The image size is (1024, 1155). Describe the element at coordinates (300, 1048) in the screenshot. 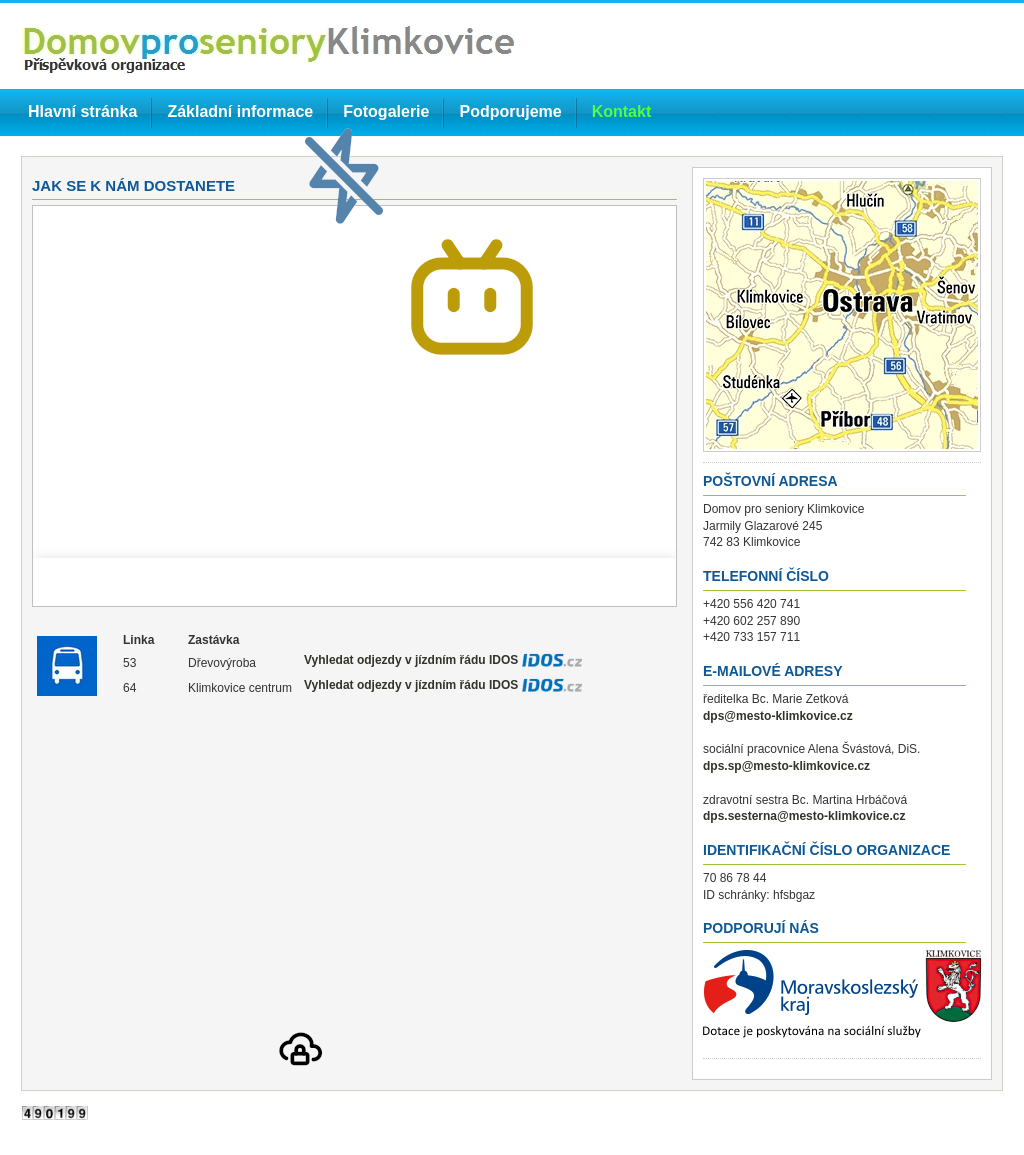

I see `secure cloud storage` at that location.